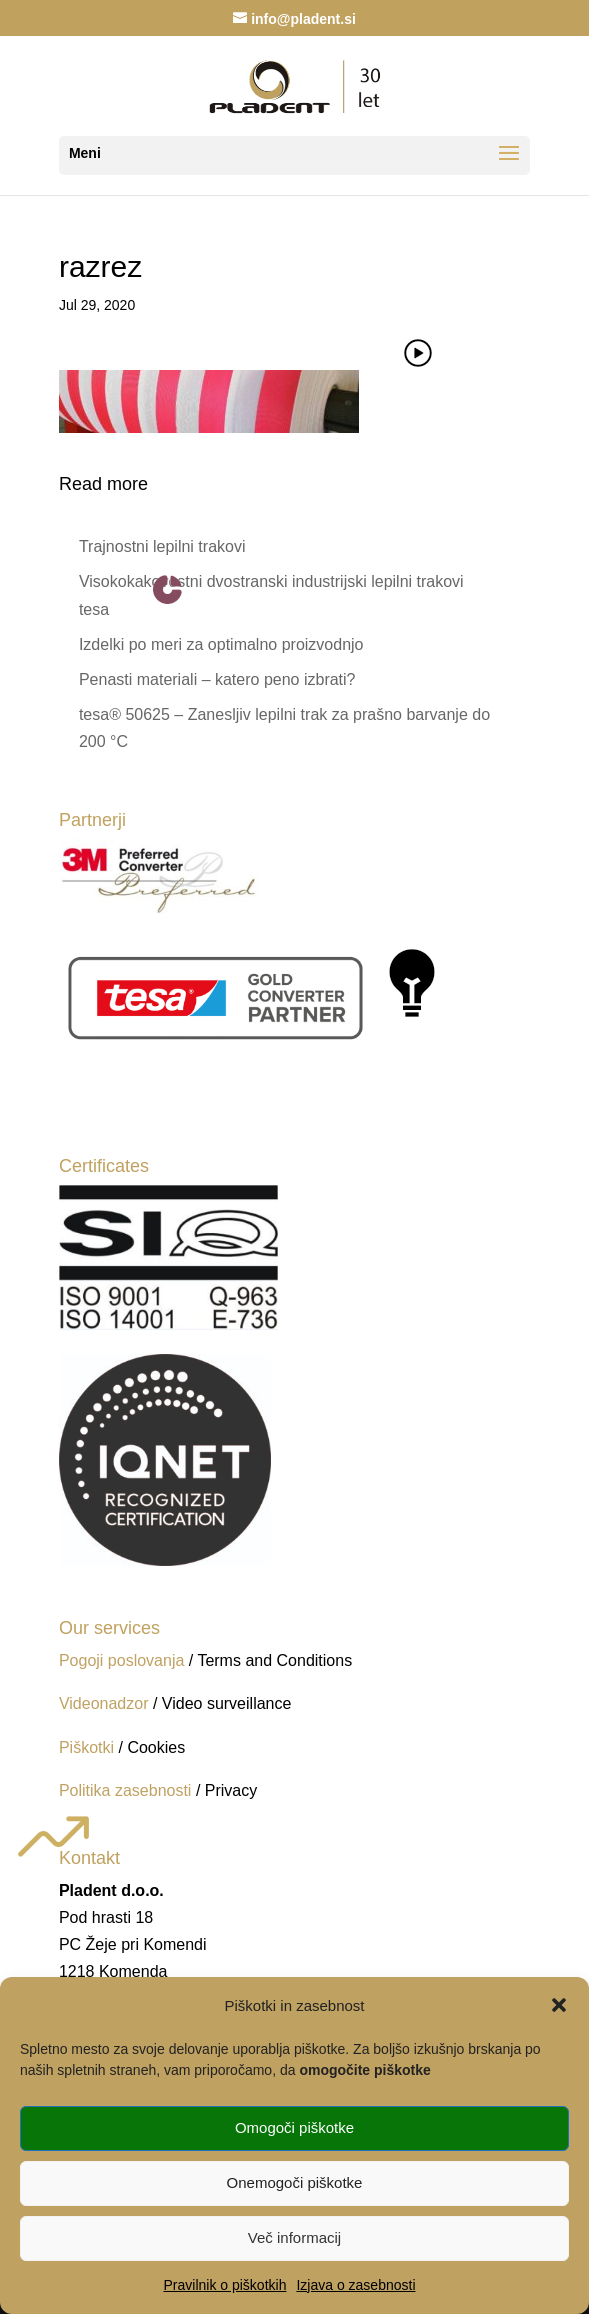  What do you see at coordinates (167, 589) in the screenshot?
I see `view analytics or statistics breakdown` at bounding box center [167, 589].